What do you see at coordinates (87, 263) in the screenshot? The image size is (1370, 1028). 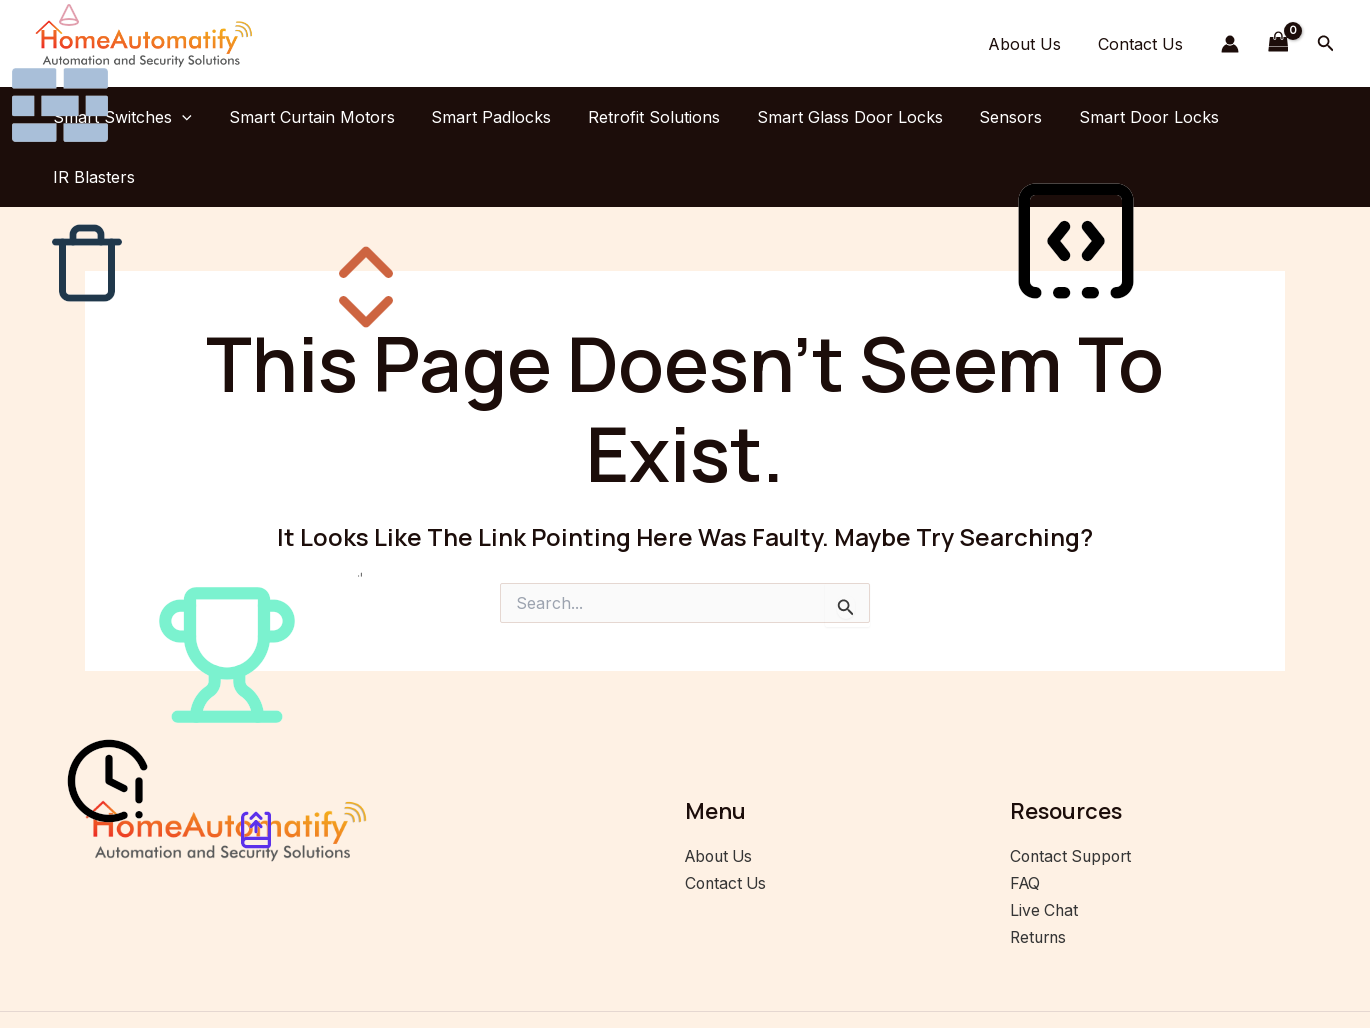 I see `delete selected item` at bounding box center [87, 263].